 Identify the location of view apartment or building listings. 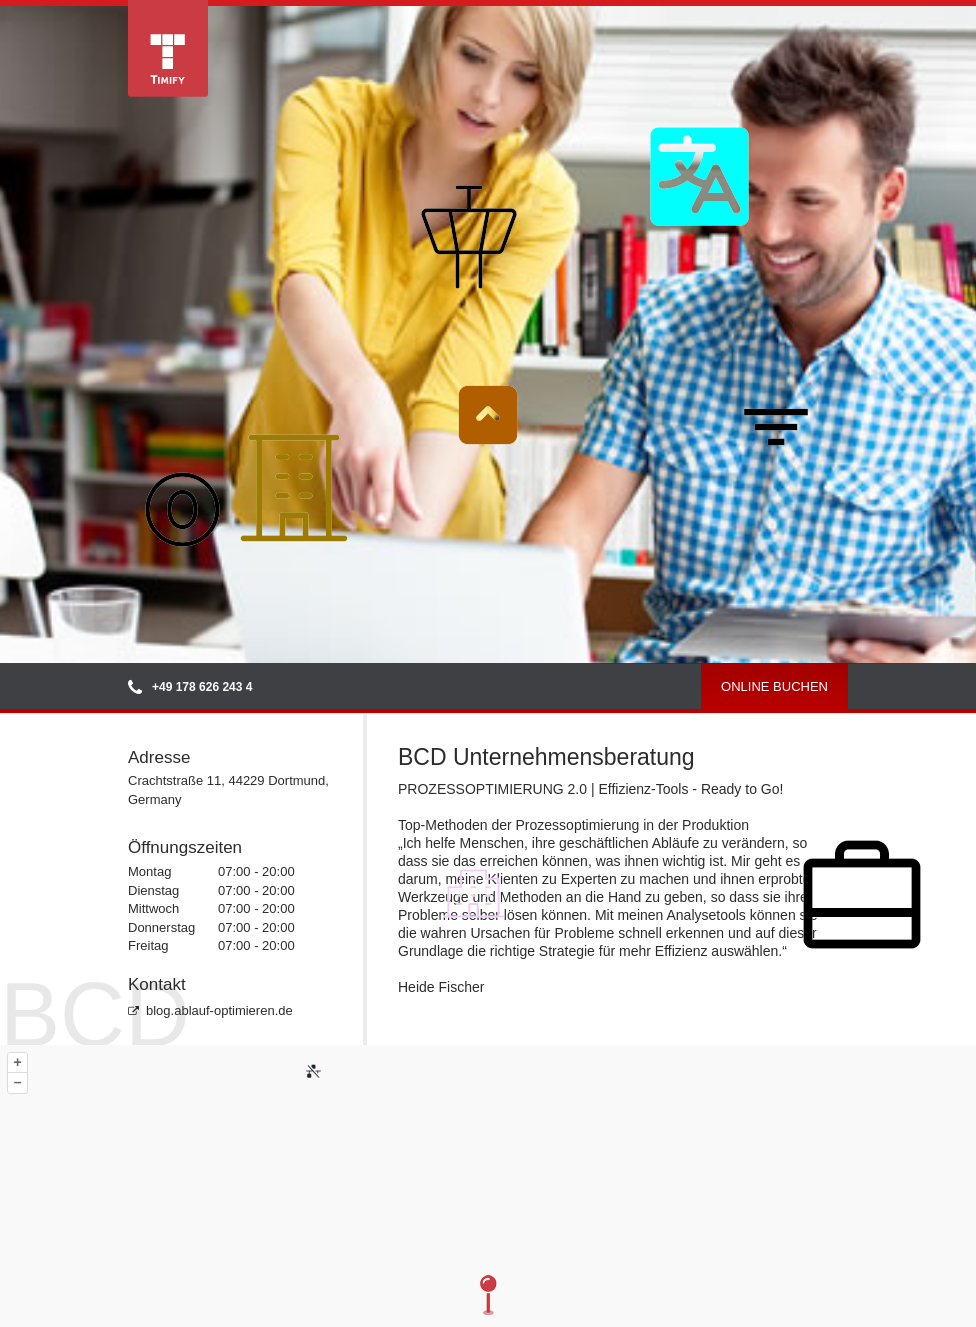
(473, 893).